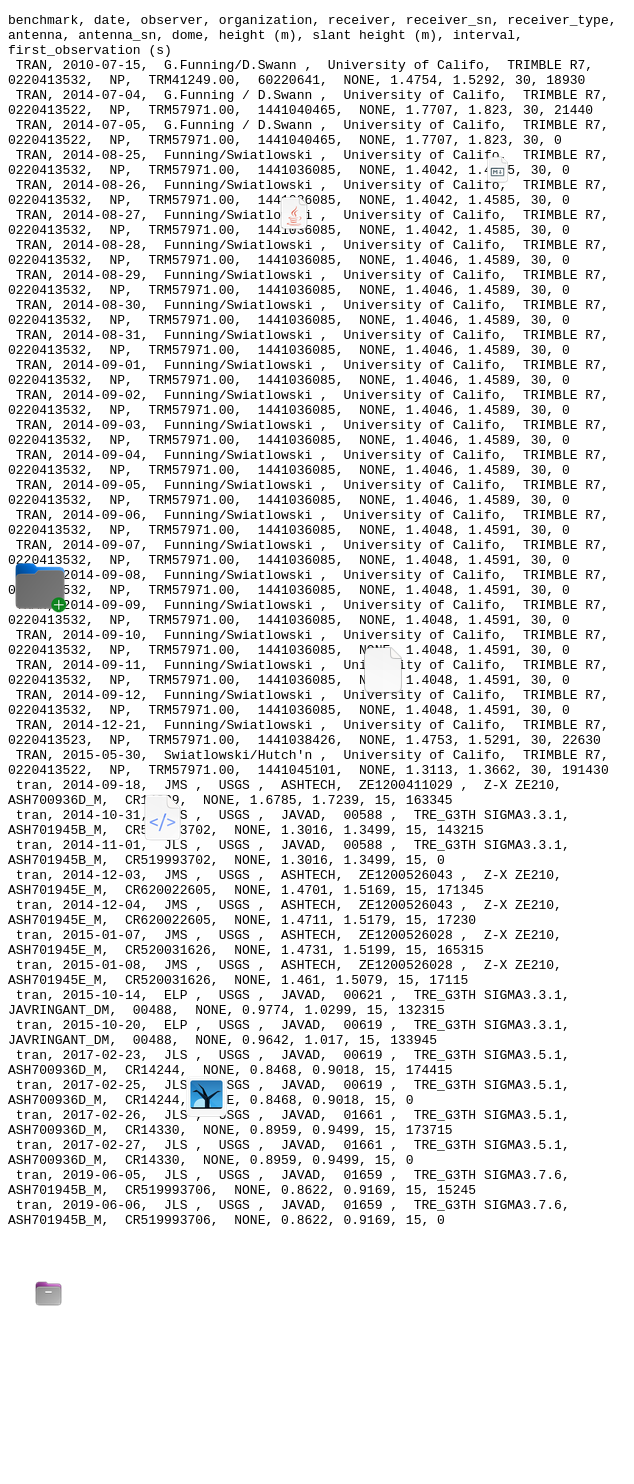 Image resolution: width=634 pixels, height=1484 pixels. I want to click on create a new folder, so click(40, 586).